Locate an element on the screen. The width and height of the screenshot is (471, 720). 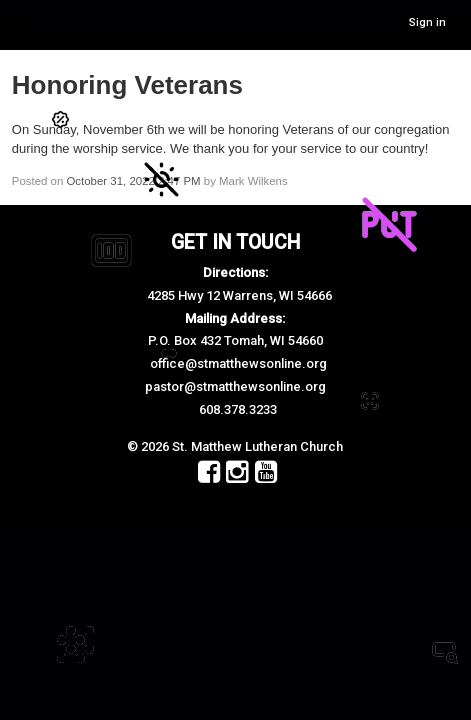
apply a film grain or noise effect is located at coordinates (75, 644).